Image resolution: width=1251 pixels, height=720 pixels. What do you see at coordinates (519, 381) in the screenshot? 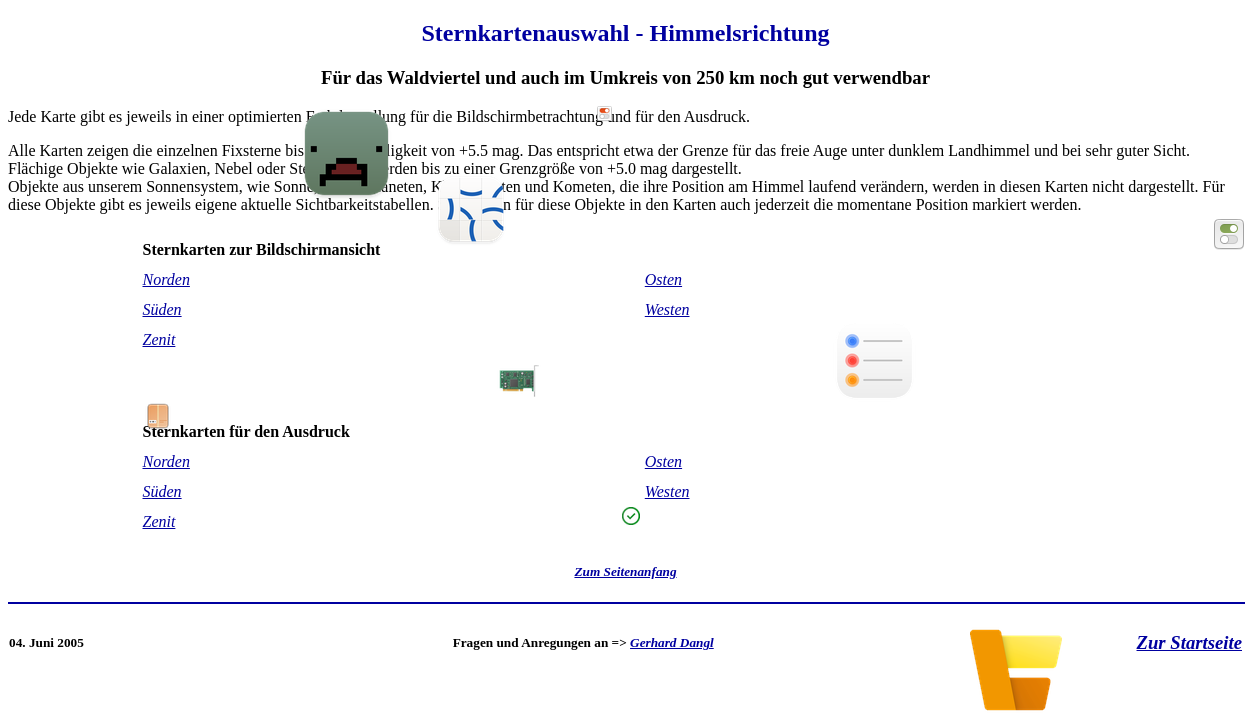
I see `view motherboard or hardware information` at bounding box center [519, 381].